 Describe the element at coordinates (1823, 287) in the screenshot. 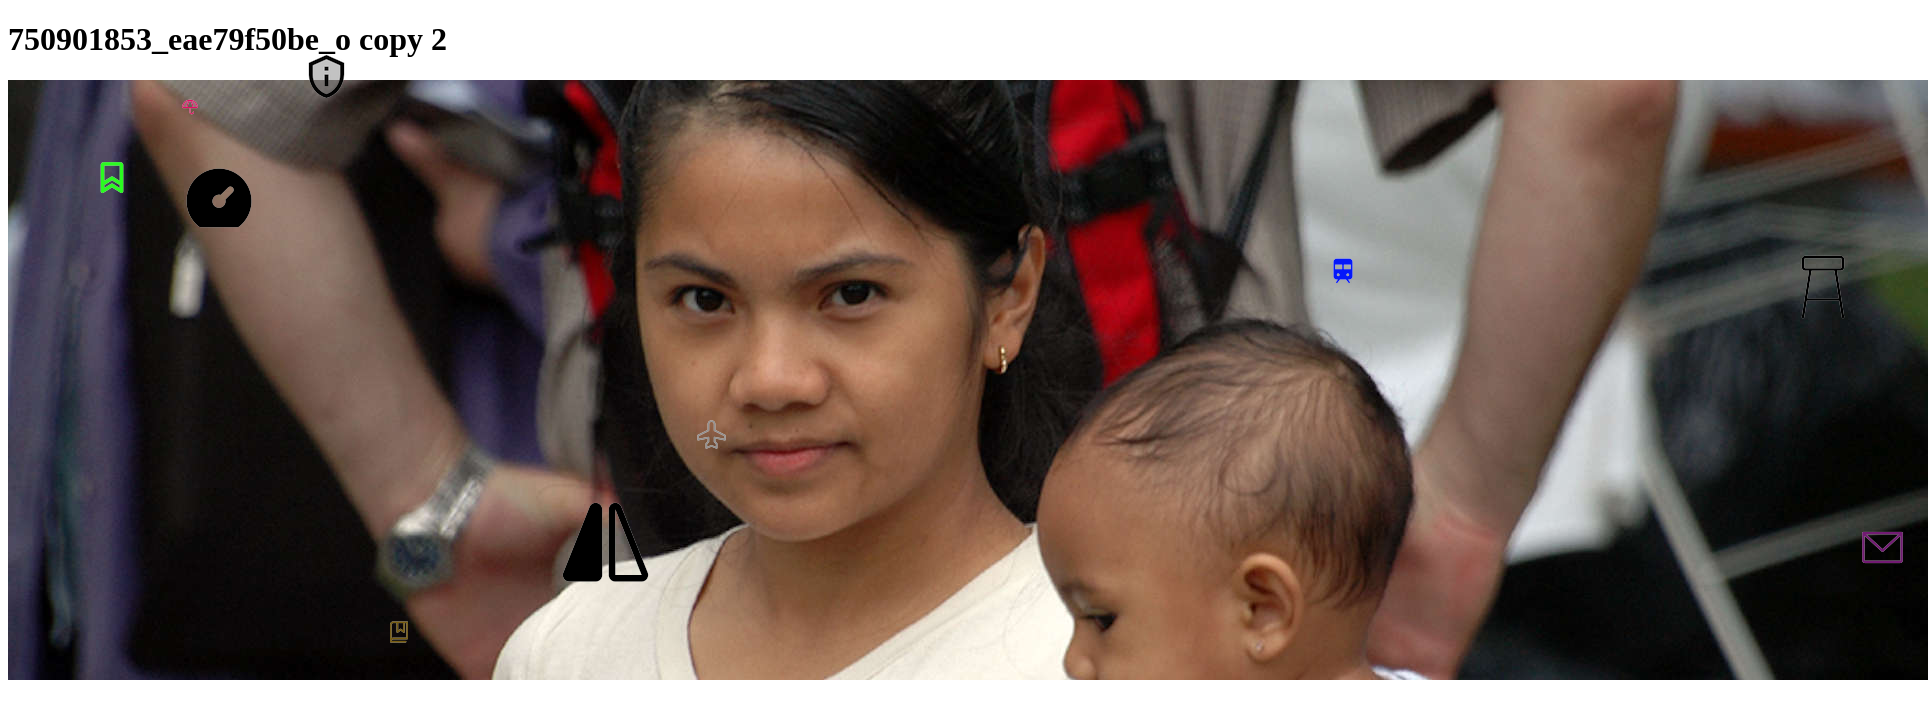

I see `browse furniture or seating options` at that location.